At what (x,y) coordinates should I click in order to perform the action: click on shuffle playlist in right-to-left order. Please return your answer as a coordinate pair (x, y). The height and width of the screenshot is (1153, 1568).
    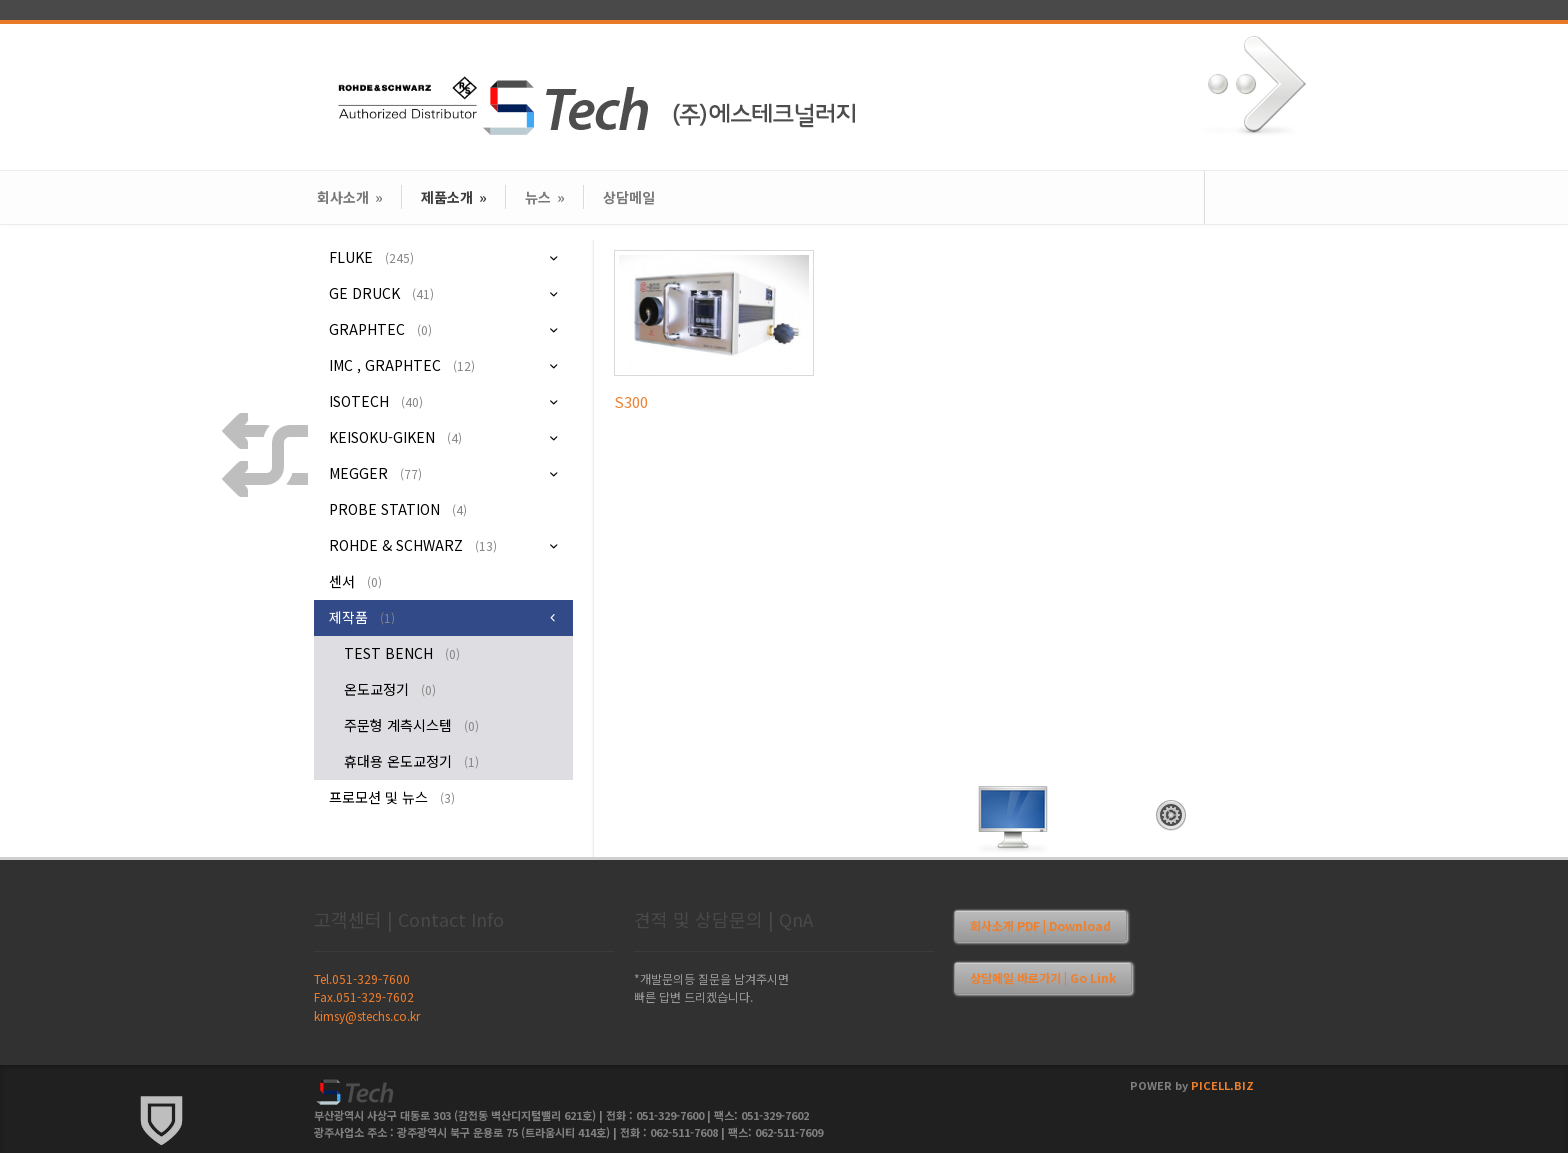
    Looking at the image, I should click on (266, 455).